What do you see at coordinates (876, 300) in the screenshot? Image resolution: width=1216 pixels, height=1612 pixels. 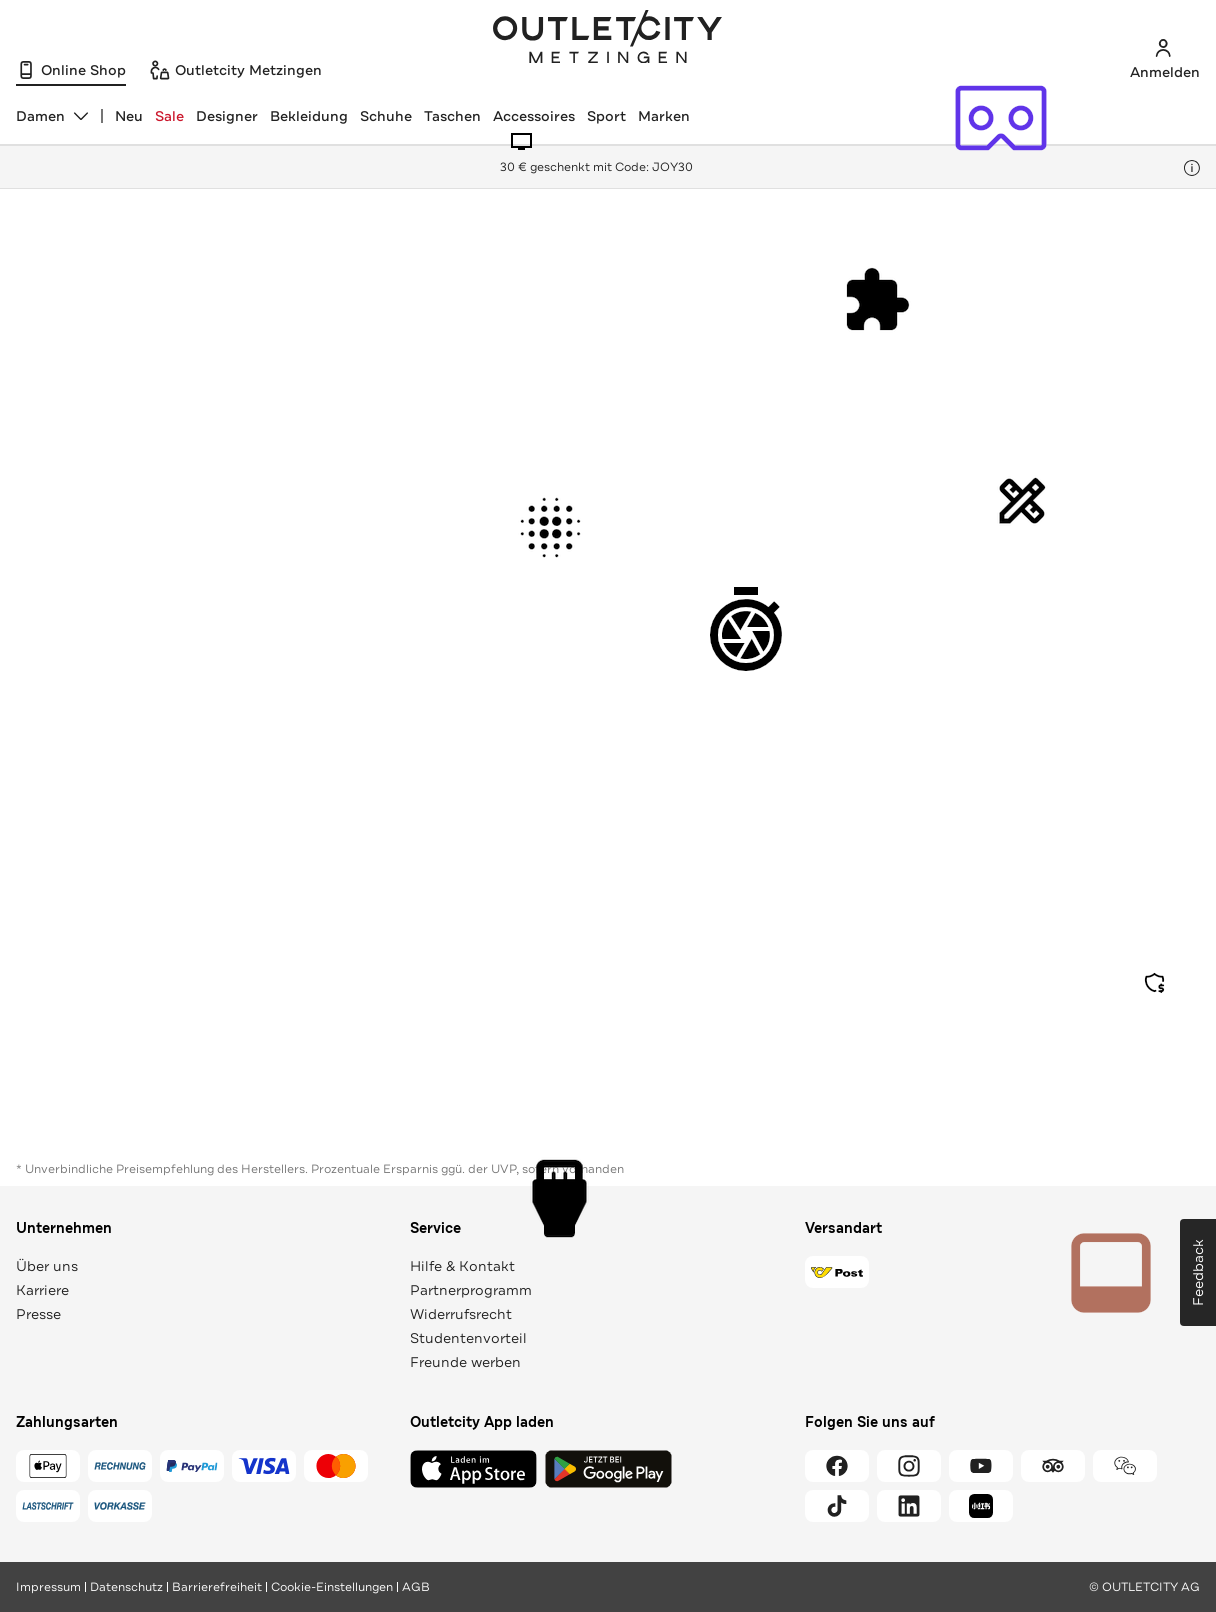 I see `access browser extensions` at bounding box center [876, 300].